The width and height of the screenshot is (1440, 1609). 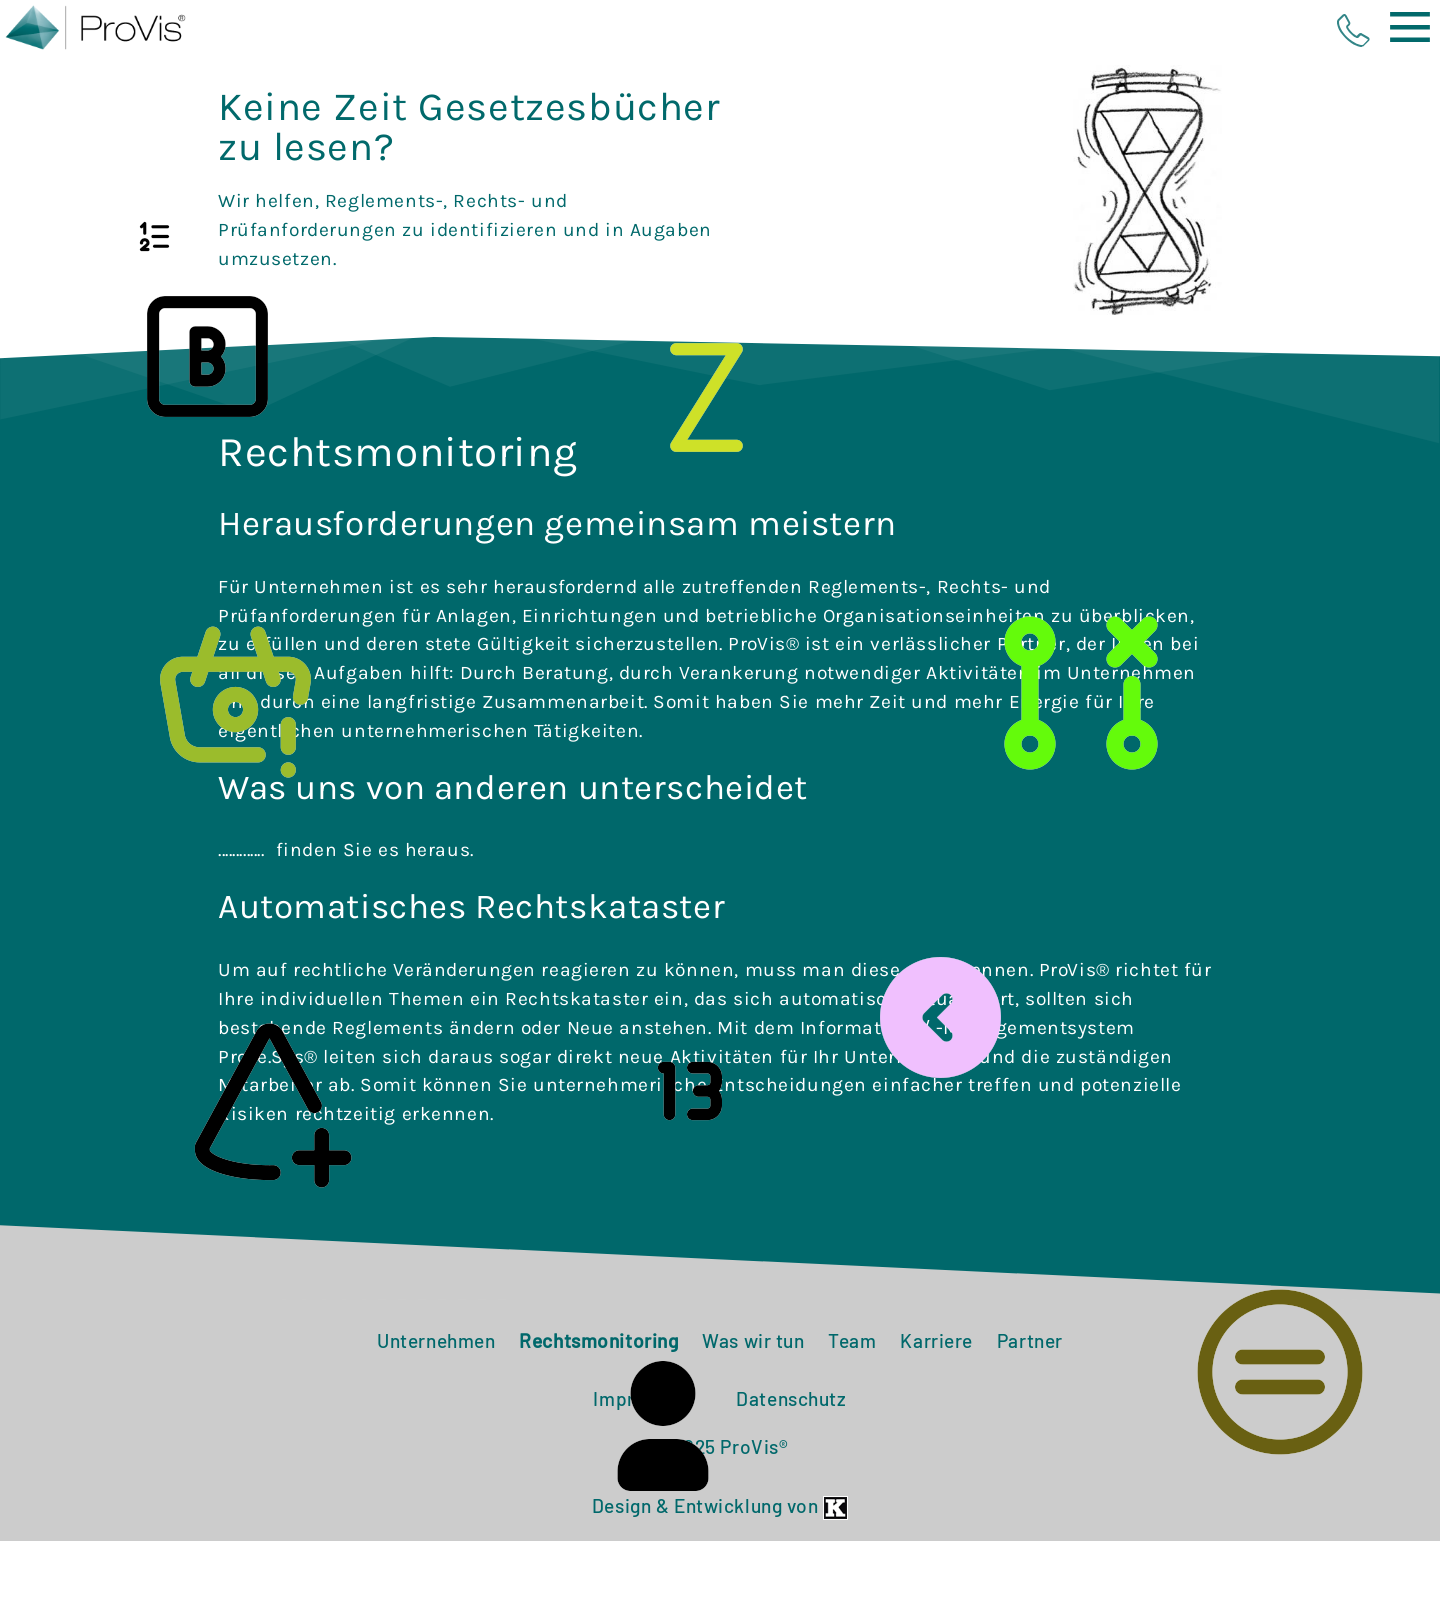 What do you see at coordinates (1081, 693) in the screenshot?
I see `a closed or rejected pull request` at bounding box center [1081, 693].